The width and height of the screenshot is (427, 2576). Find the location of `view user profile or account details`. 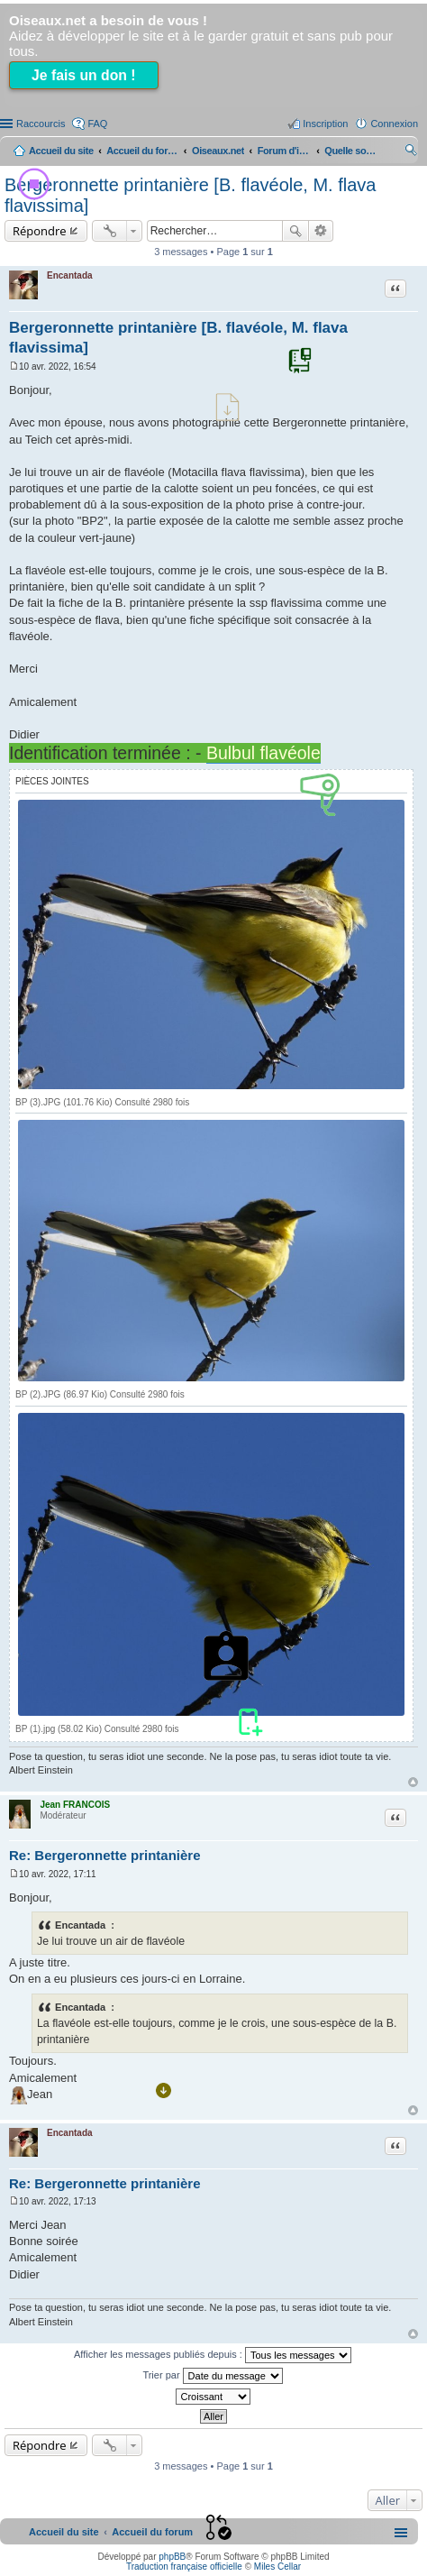

view user profile or account details is located at coordinates (226, 1658).